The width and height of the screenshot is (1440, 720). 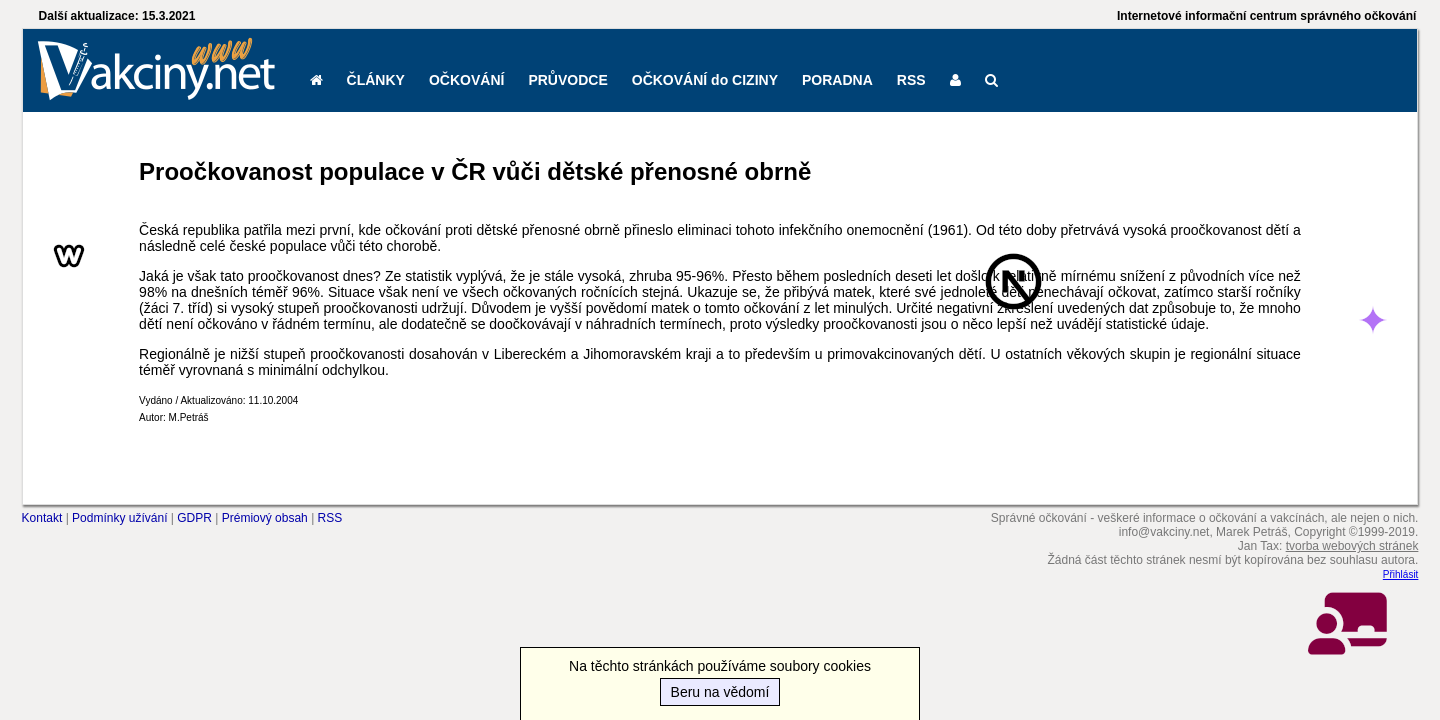 I want to click on Next.js framework logo, so click(x=1013, y=281).